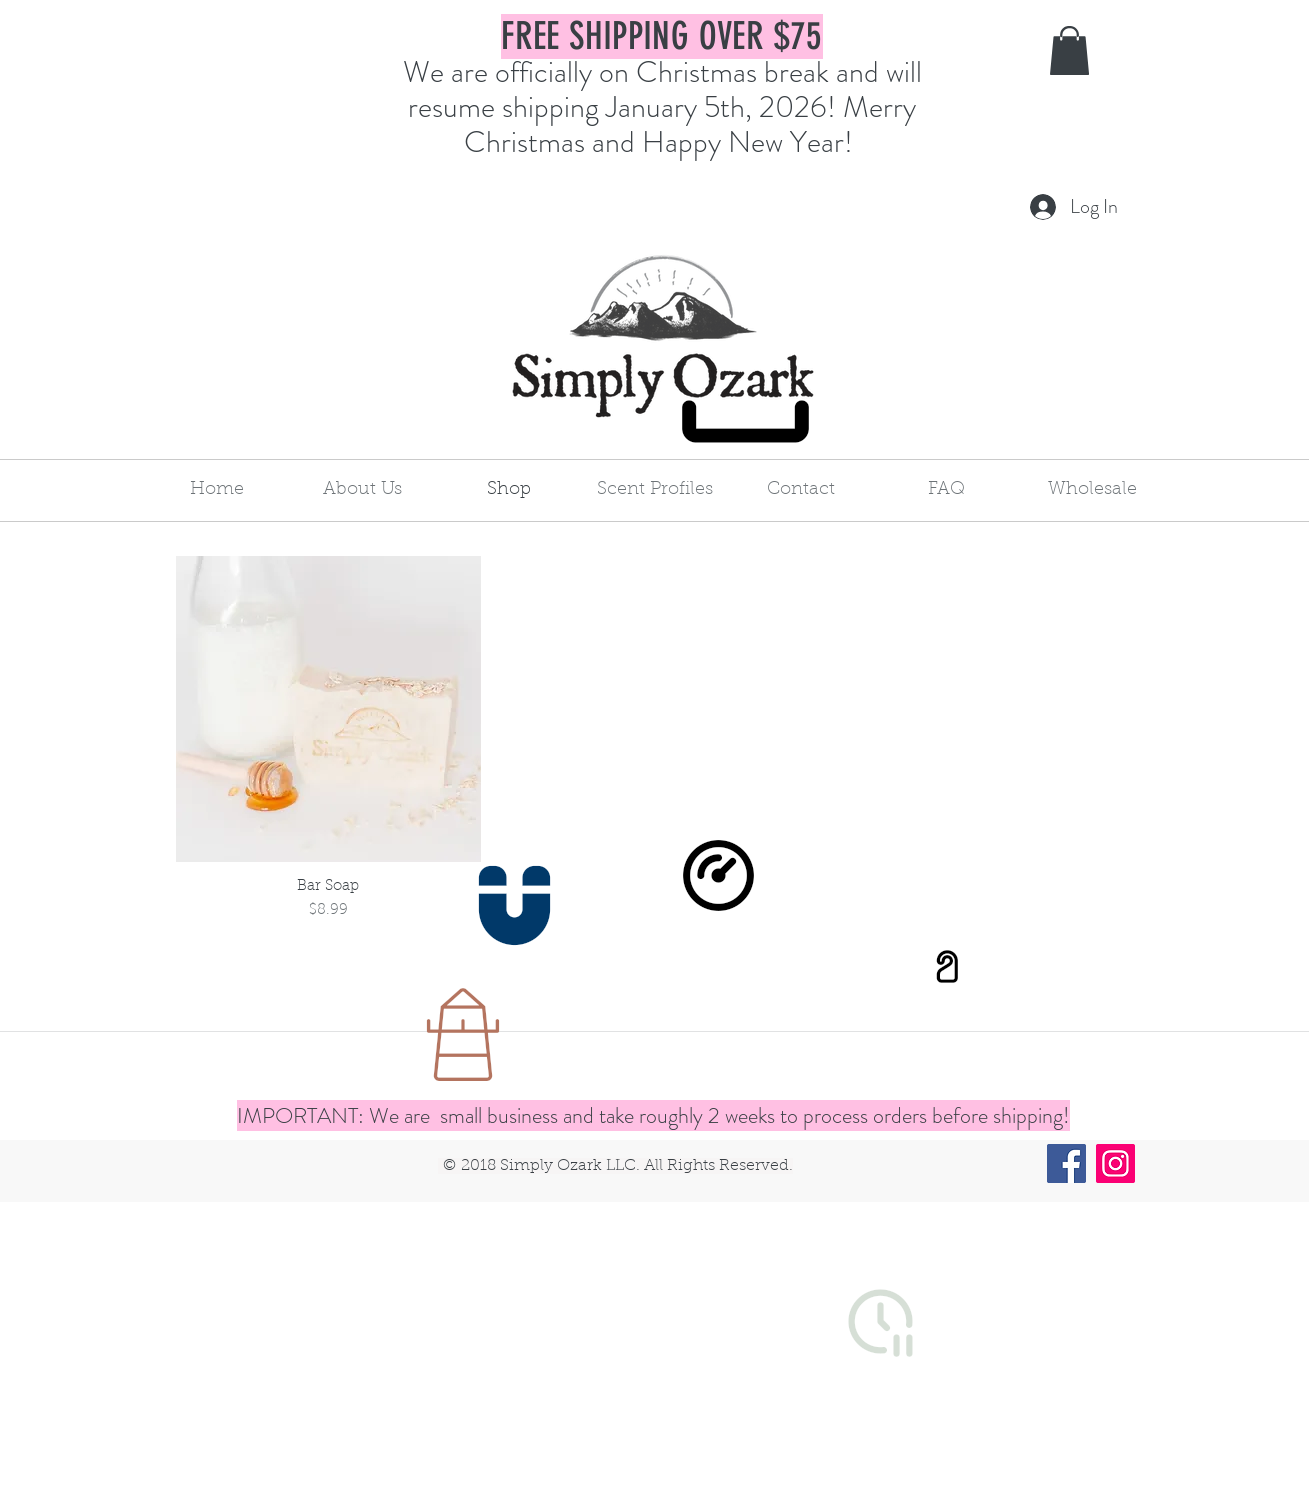 Image resolution: width=1309 pixels, height=1509 pixels. Describe the element at coordinates (745, 421) in the screenshot. I see `insert a space character` at that location.